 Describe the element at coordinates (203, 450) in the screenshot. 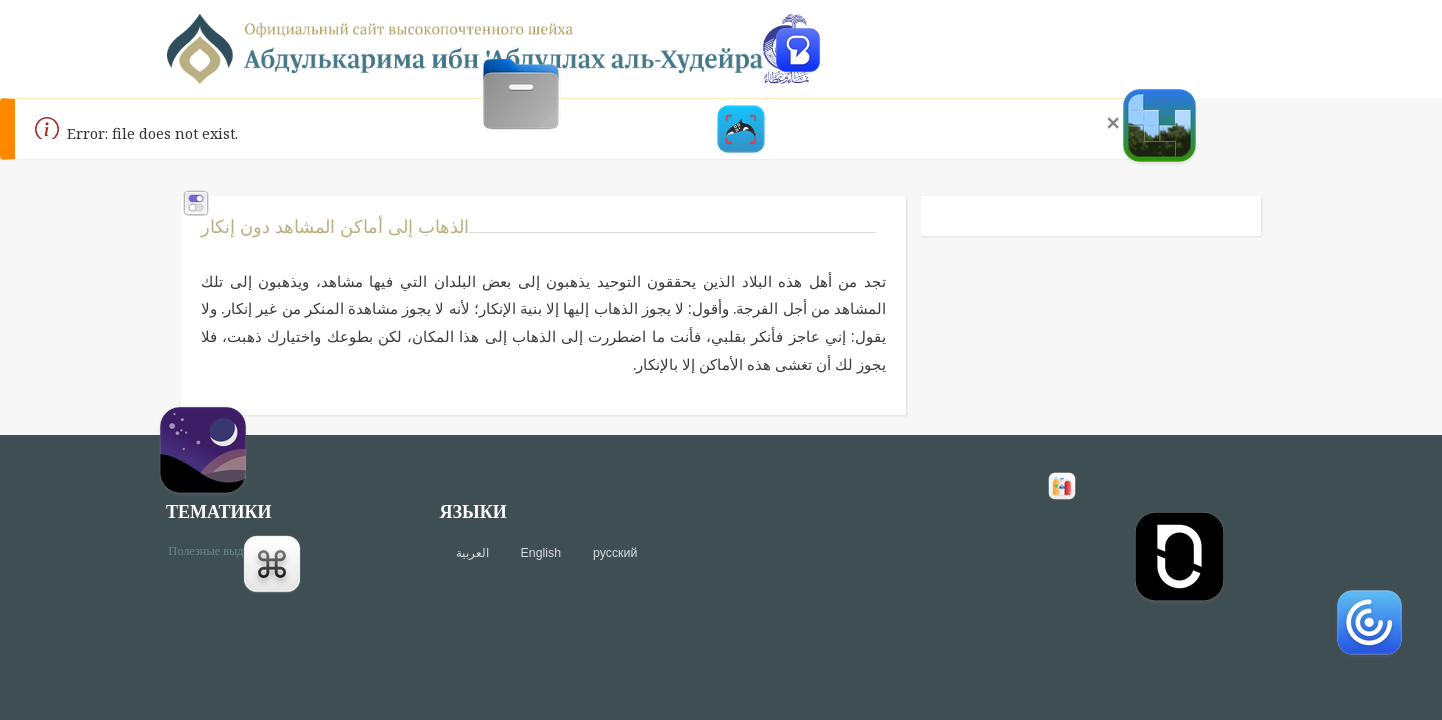

I see `open stellarium planetarium app` at that location.